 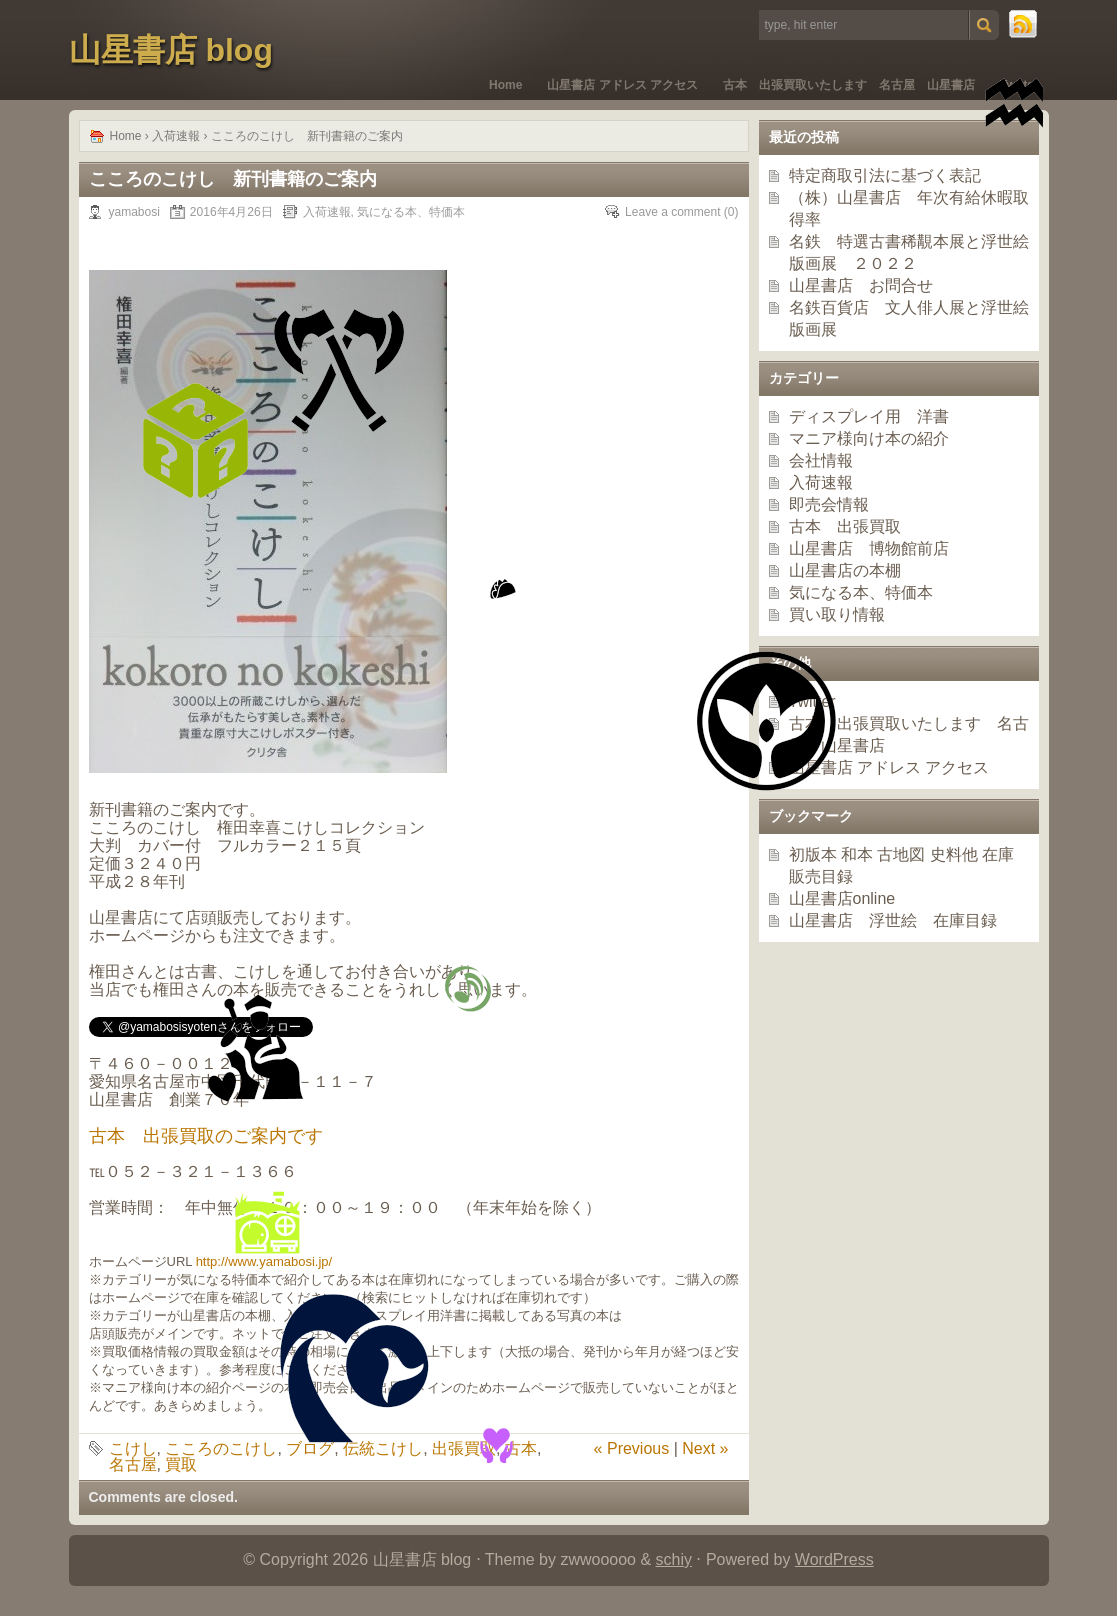 I want to click on cast a music-based spell or ability, so click(x=468, y=989).